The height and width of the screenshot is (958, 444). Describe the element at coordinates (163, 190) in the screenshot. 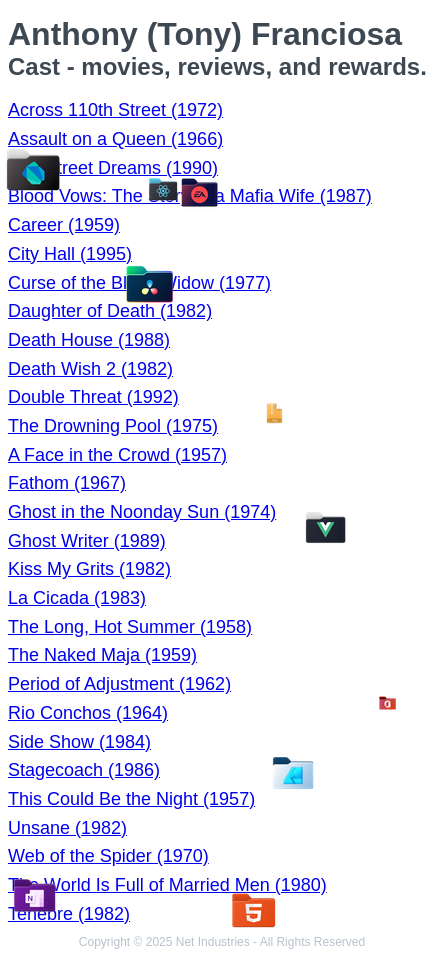

I see `open react project folder` at that location.